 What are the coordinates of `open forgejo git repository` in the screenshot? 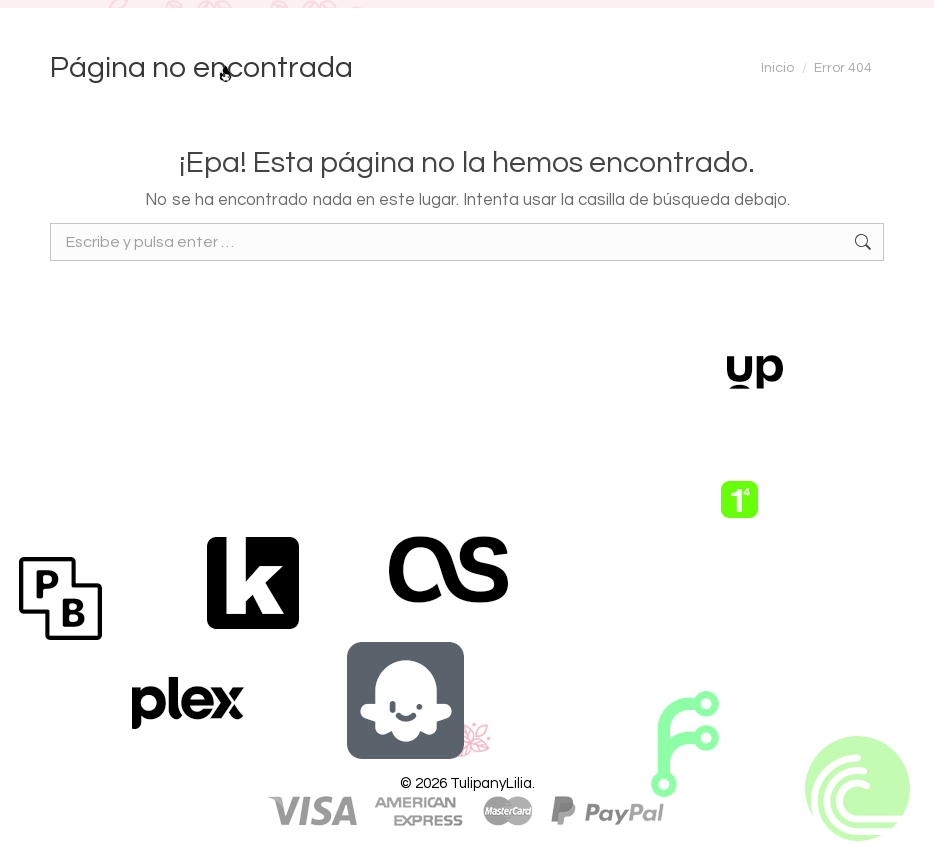 It's located at (685, 744).